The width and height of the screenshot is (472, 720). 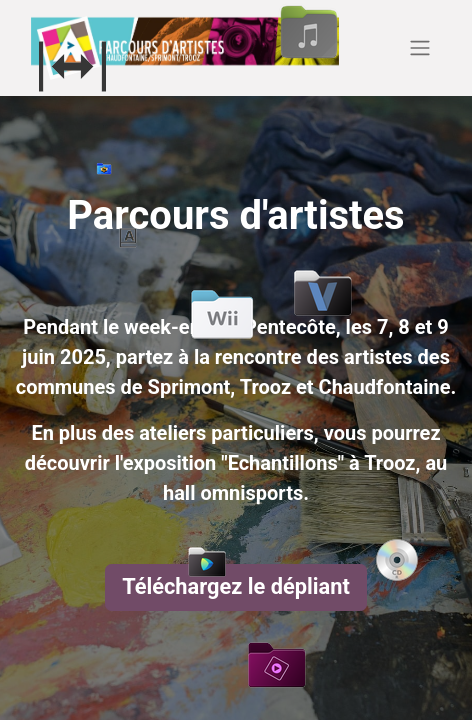 What do you see at coordinates (207, 563) in the screenshot?
I see `open JetBrains Space project folder` at bounding box center [207, 563].